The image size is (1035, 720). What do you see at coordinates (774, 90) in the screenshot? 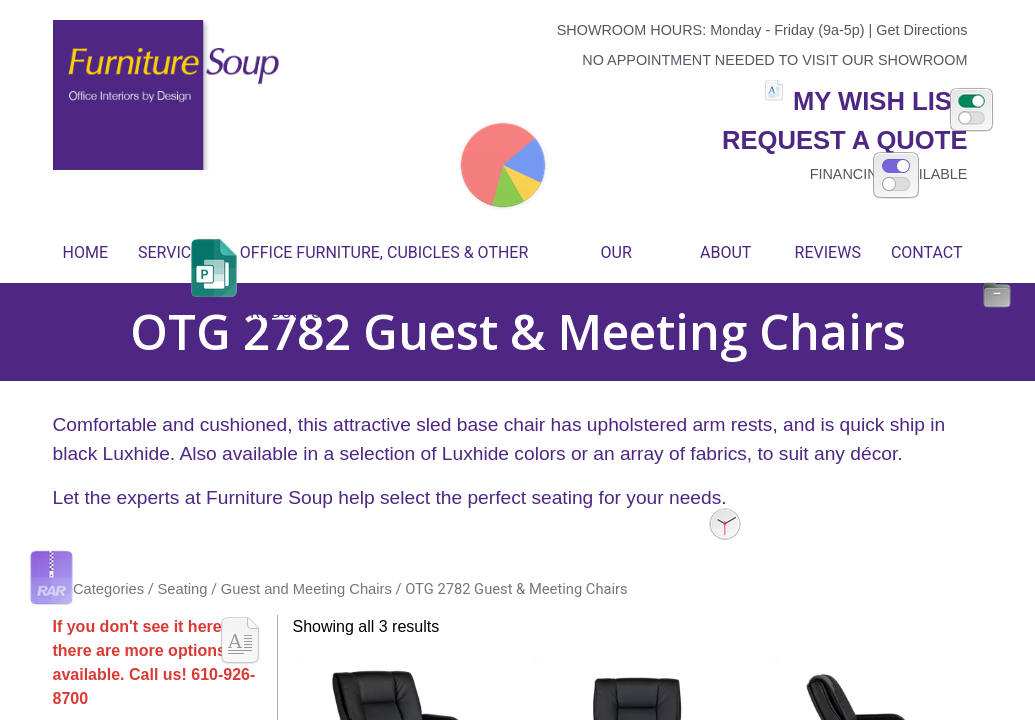
I see `open a word processing document` at bounding box center [774, 90].